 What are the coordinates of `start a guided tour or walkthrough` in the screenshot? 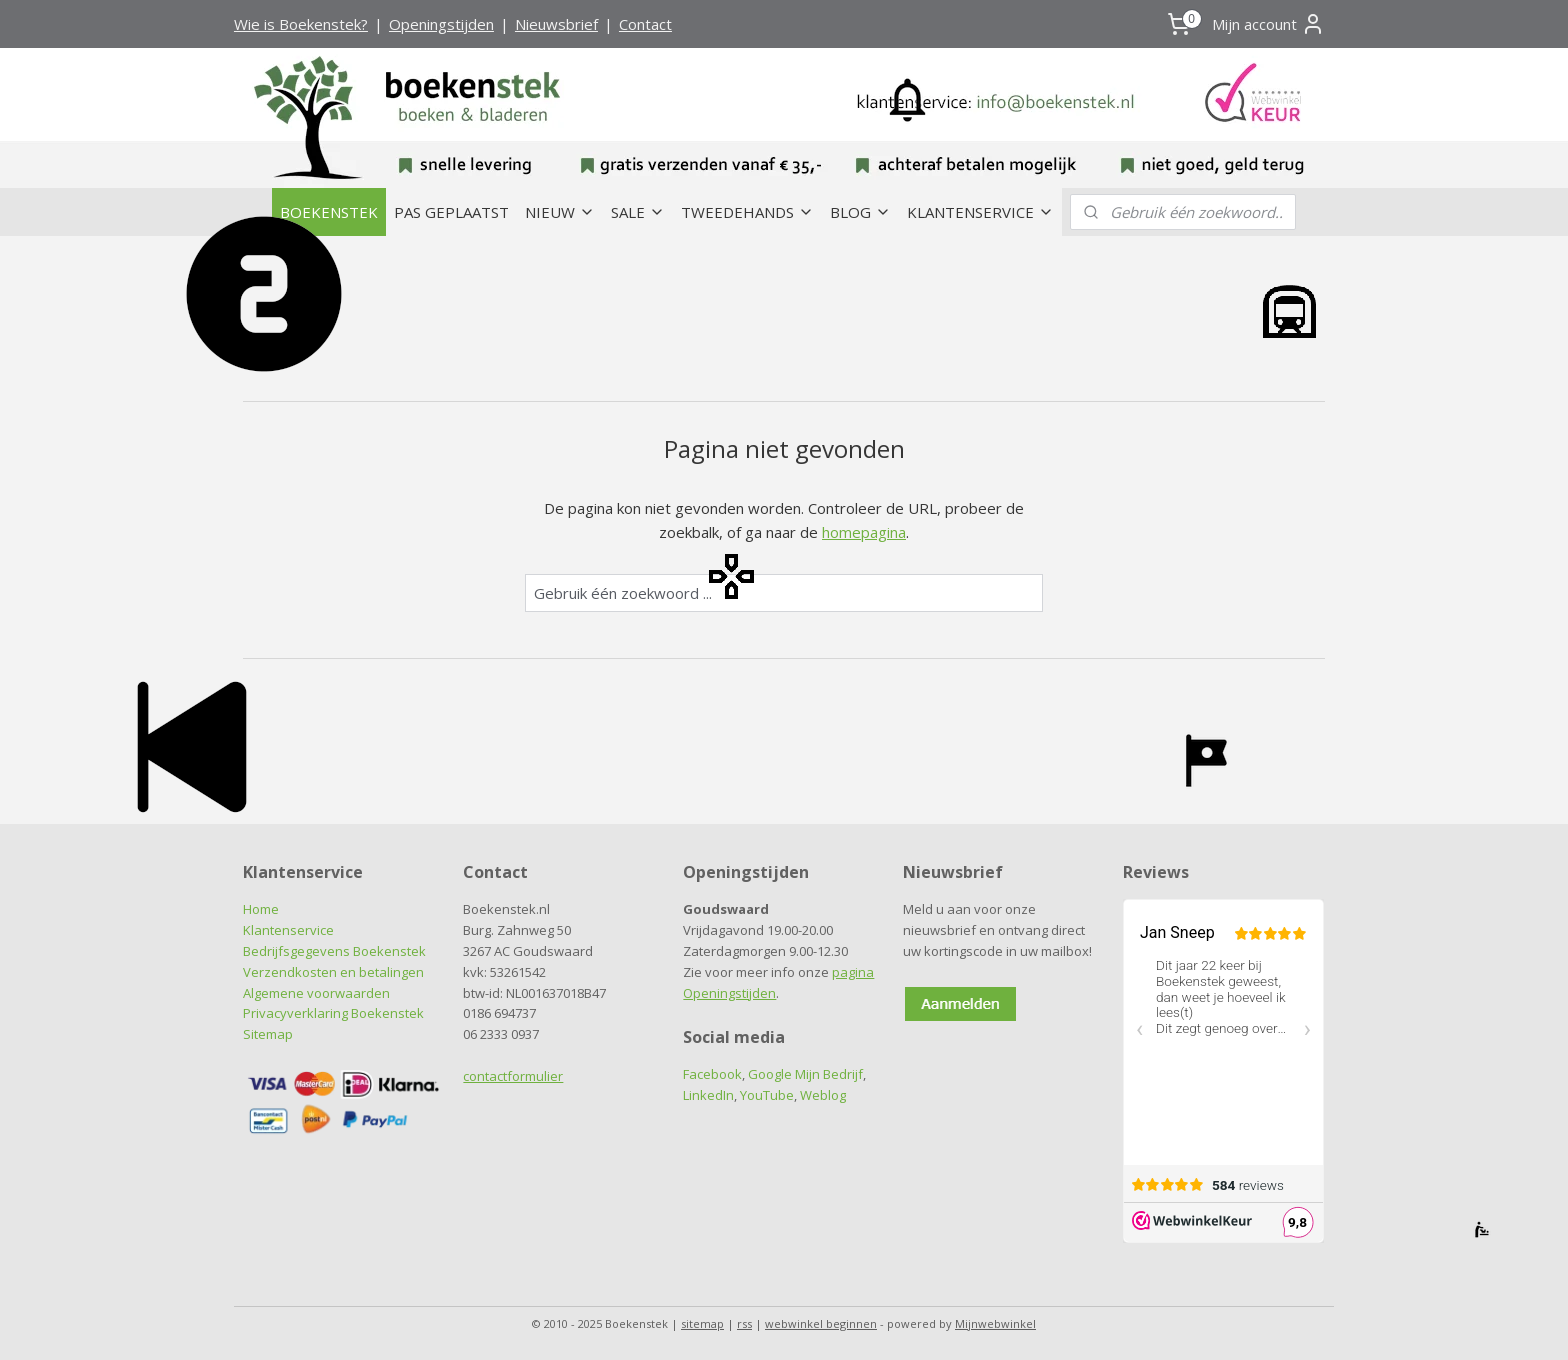 It's located at (1204, 760).